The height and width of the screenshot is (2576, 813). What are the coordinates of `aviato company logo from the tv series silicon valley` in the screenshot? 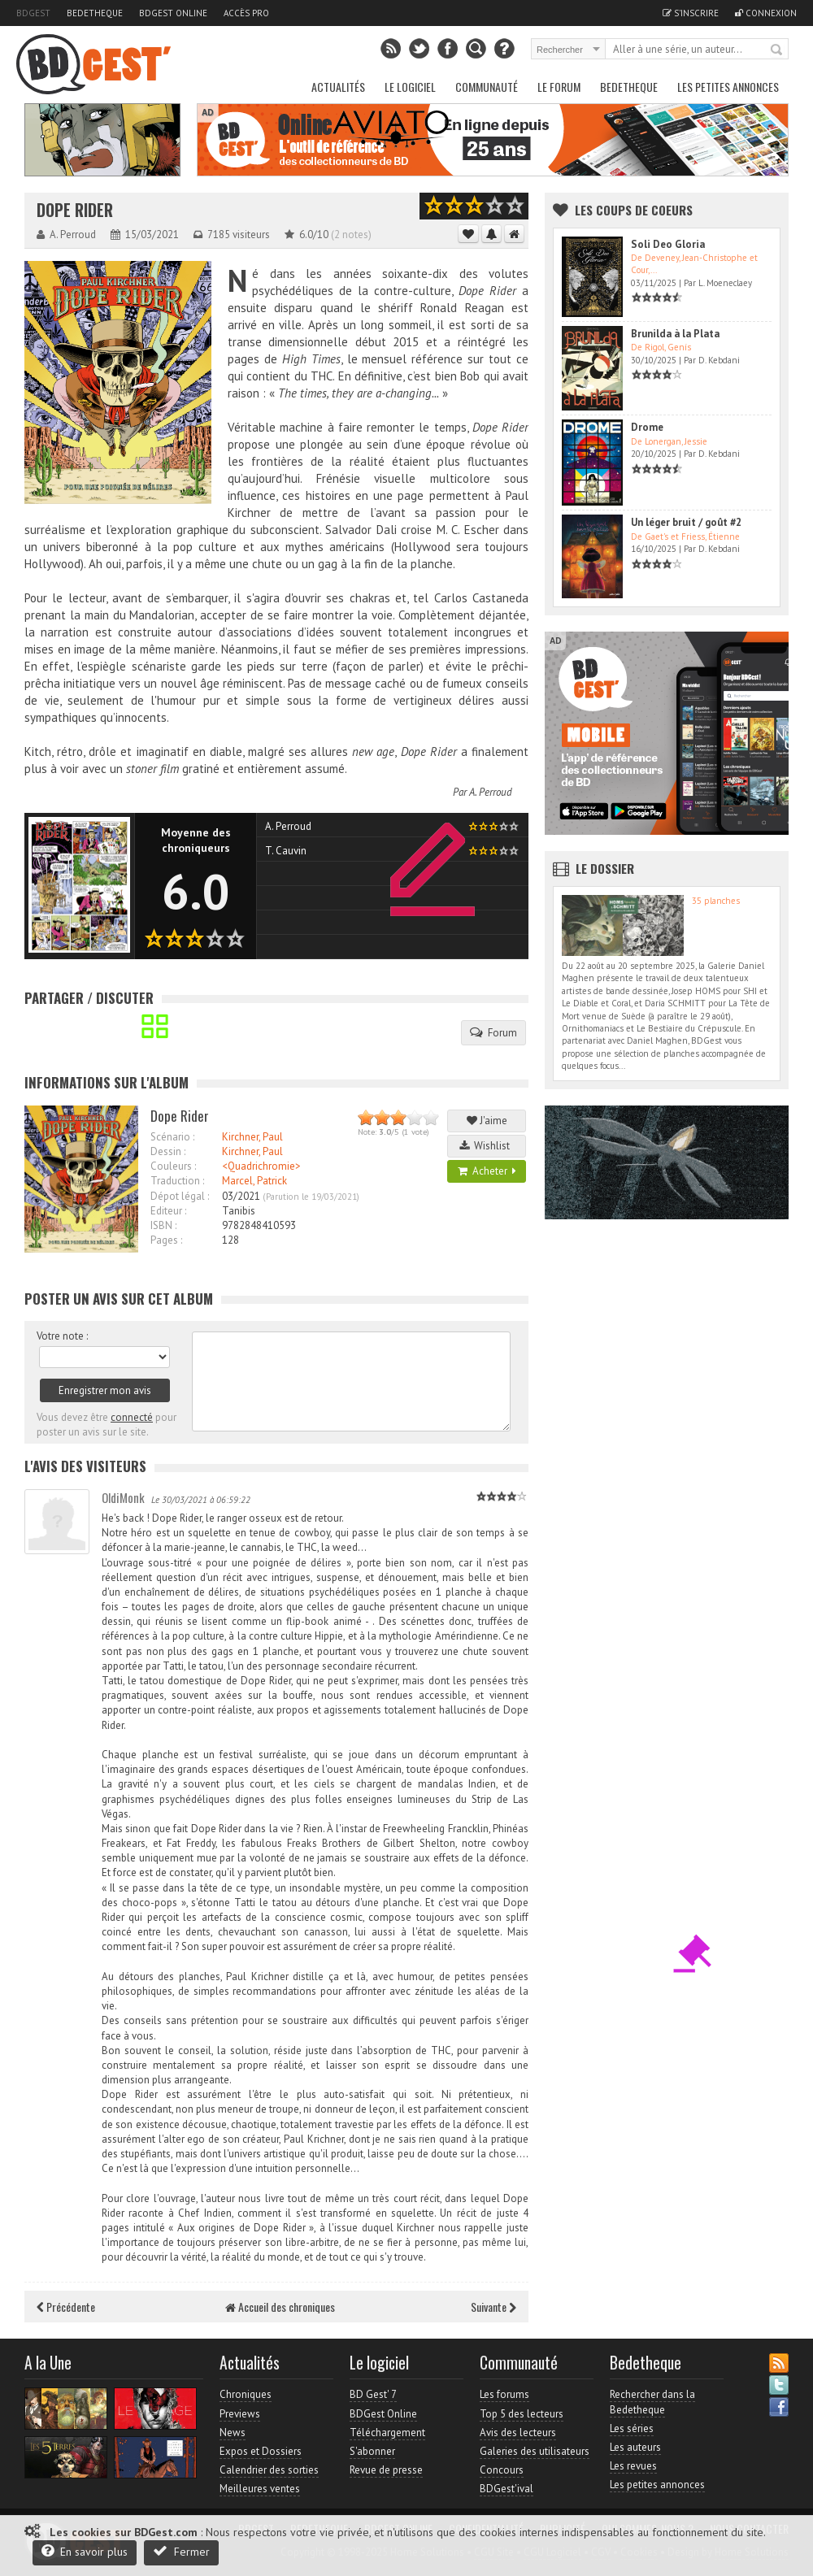 It's located at (390, 128).